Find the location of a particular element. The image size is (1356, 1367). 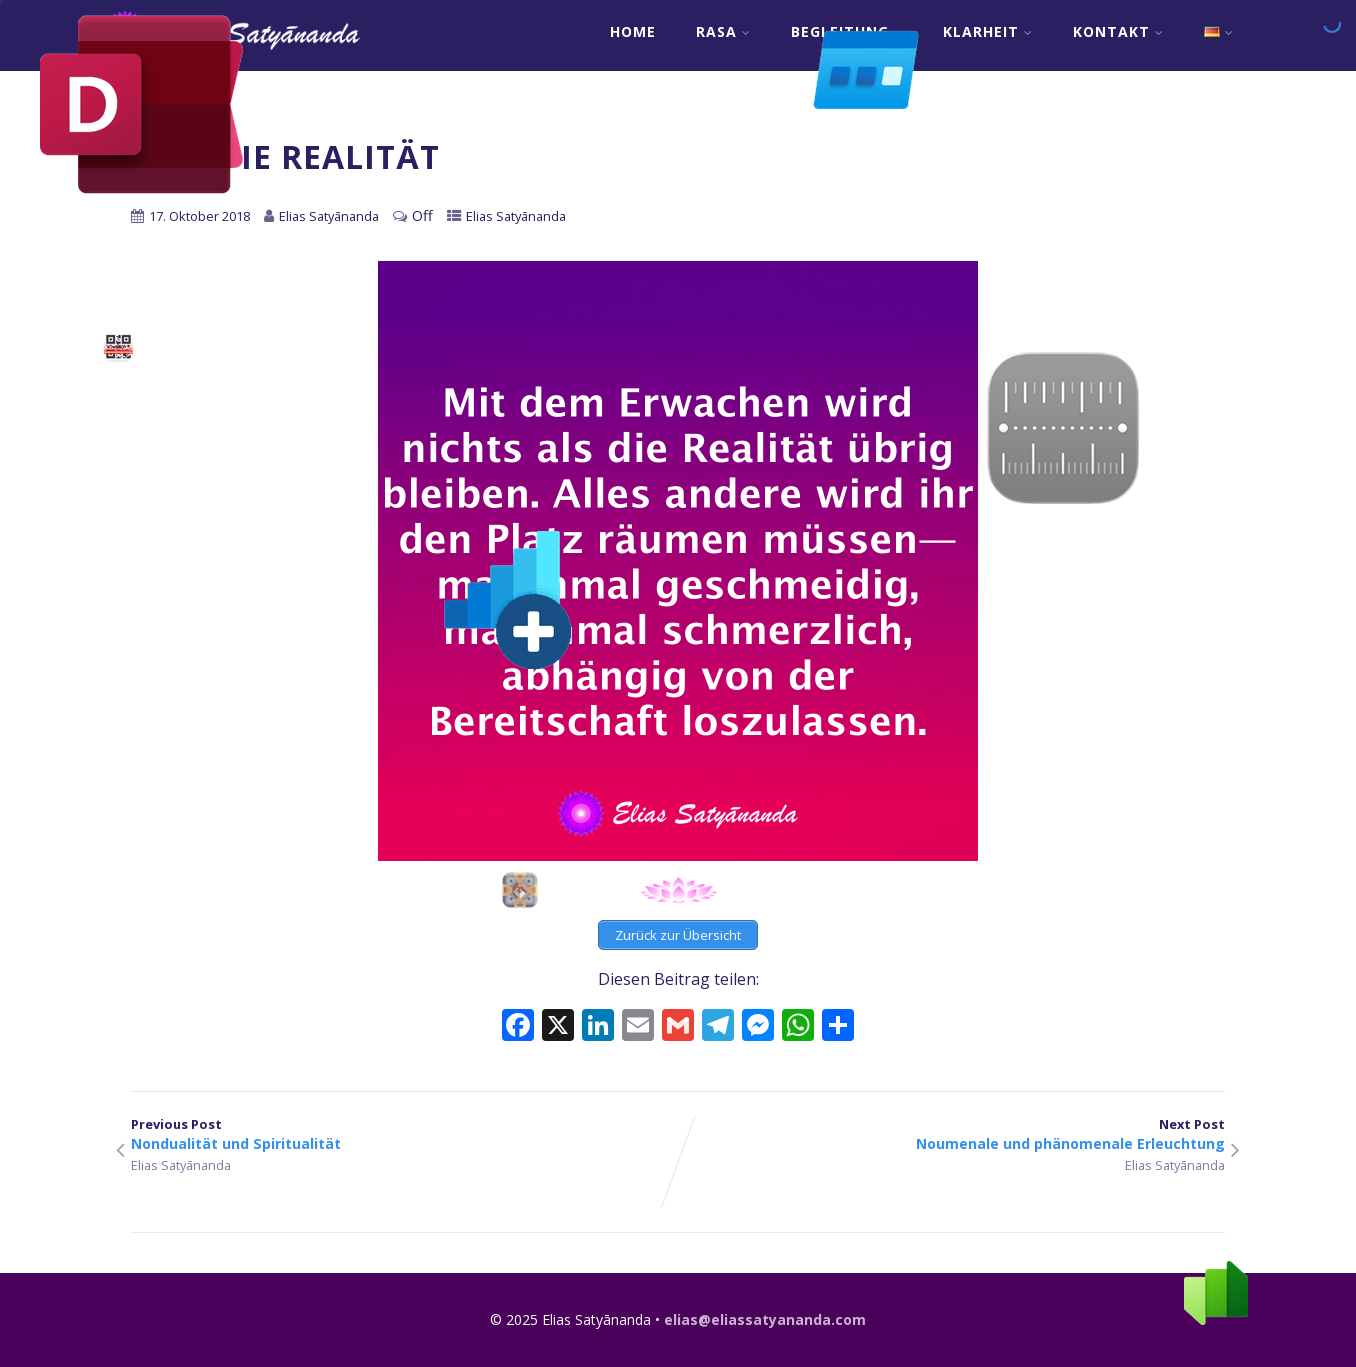

open the Measure app is located at coordinates (1063, 428).